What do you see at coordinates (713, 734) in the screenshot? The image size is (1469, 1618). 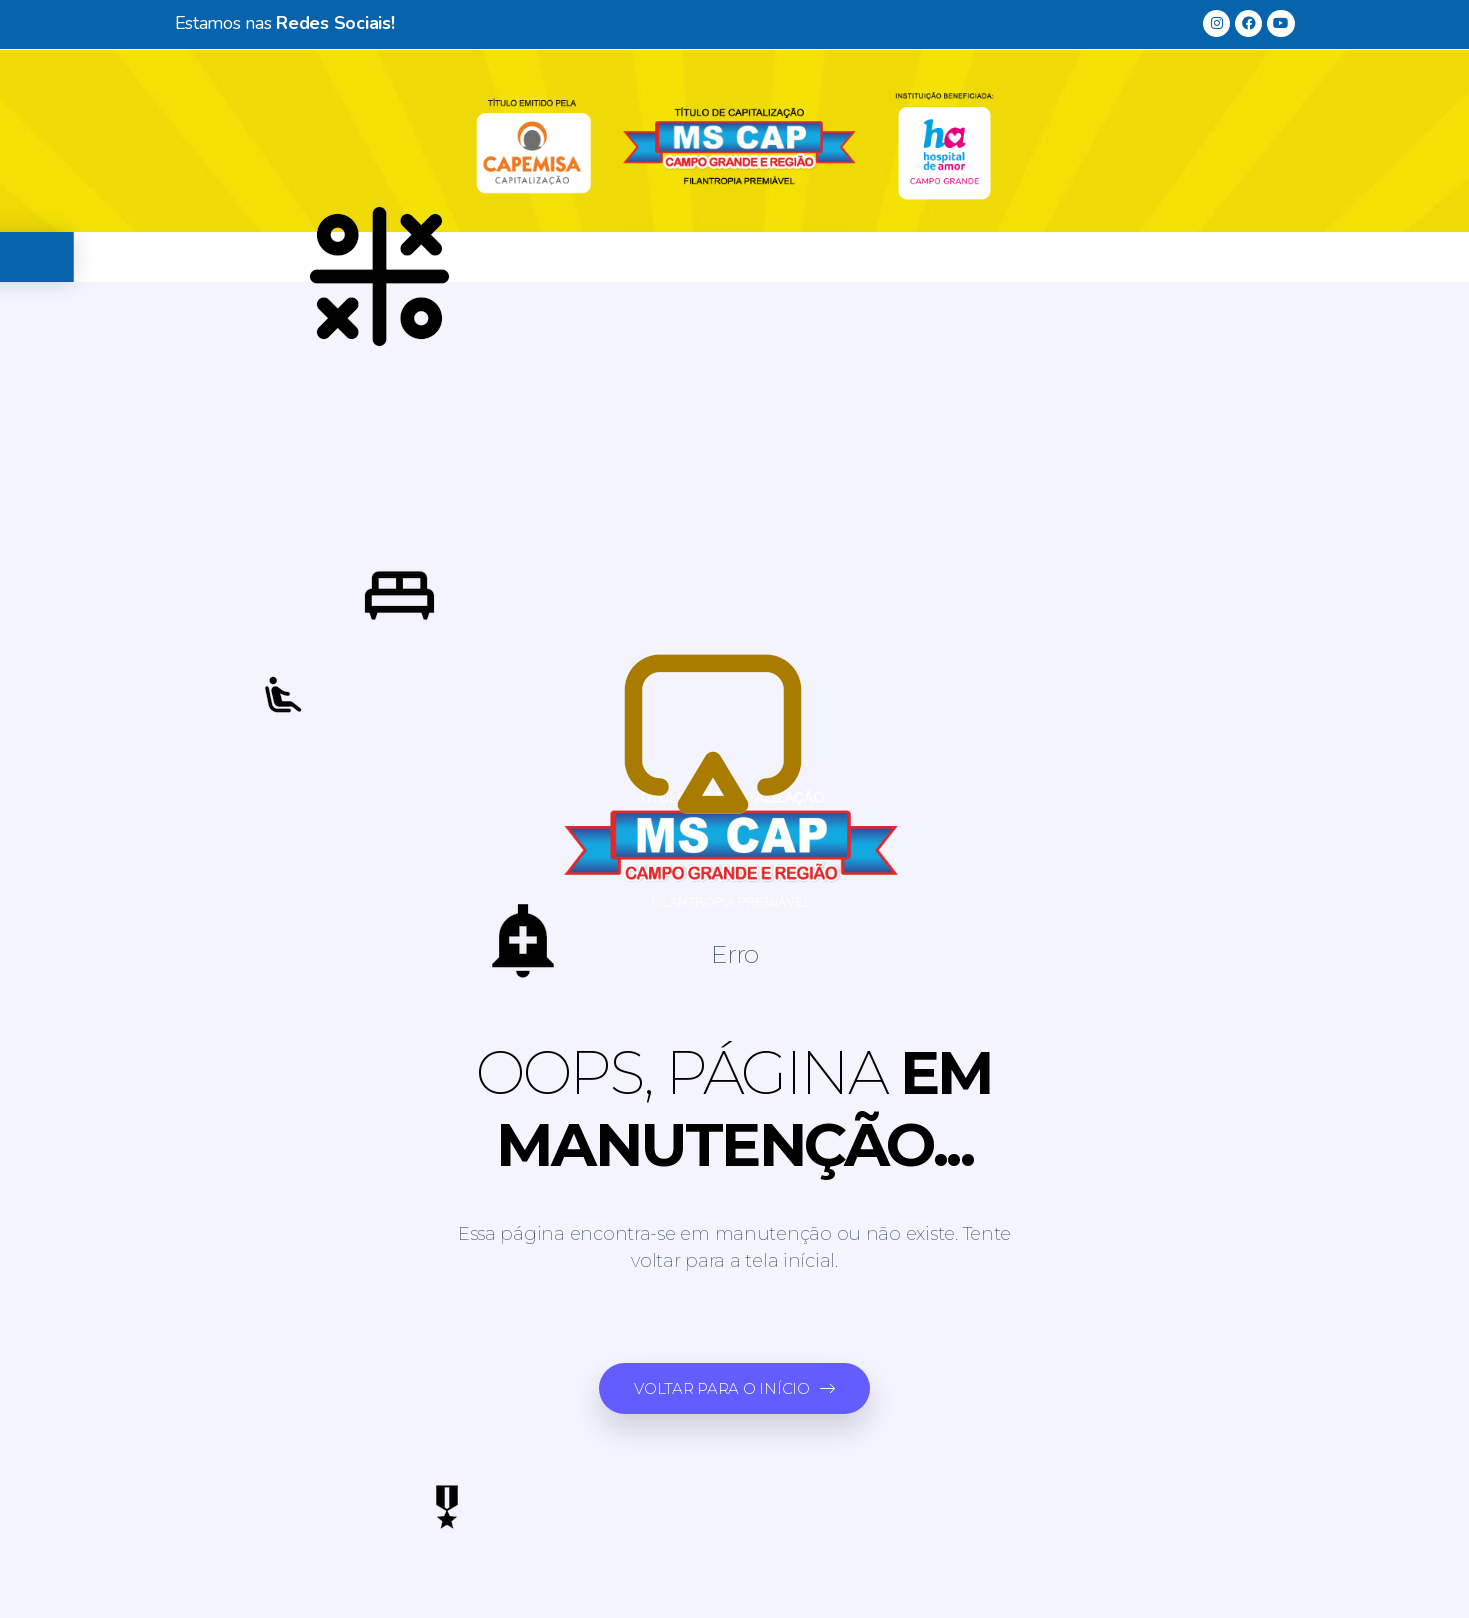 I see `start a shareplay session` at bounding box center [713, 734].